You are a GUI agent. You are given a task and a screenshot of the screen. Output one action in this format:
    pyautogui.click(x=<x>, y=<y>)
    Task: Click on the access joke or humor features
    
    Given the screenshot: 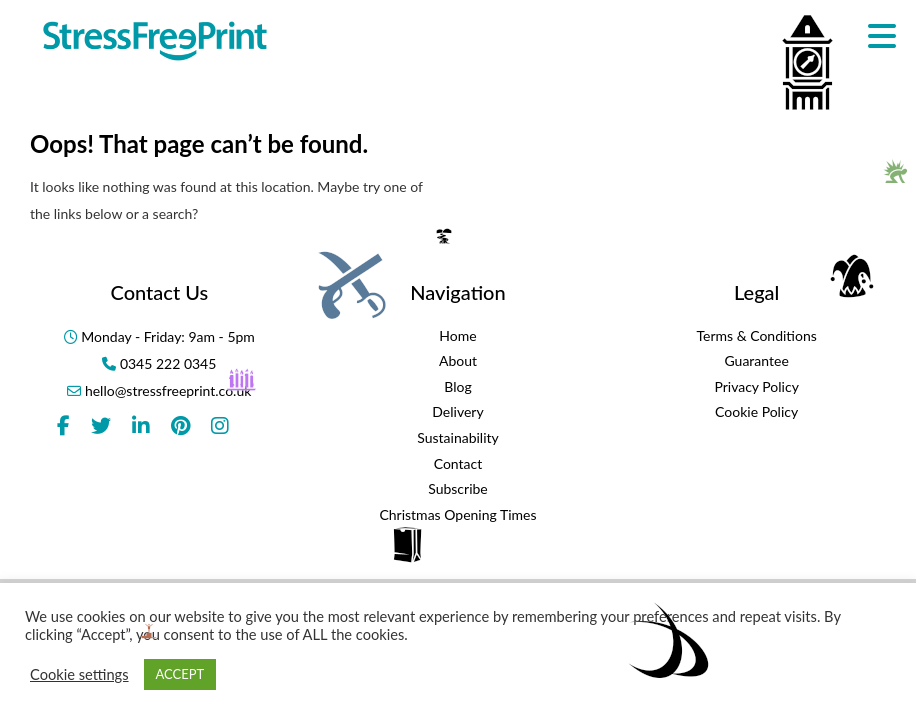 What is the action you would take?
    pyautogui.click(x=852, y=276)
    